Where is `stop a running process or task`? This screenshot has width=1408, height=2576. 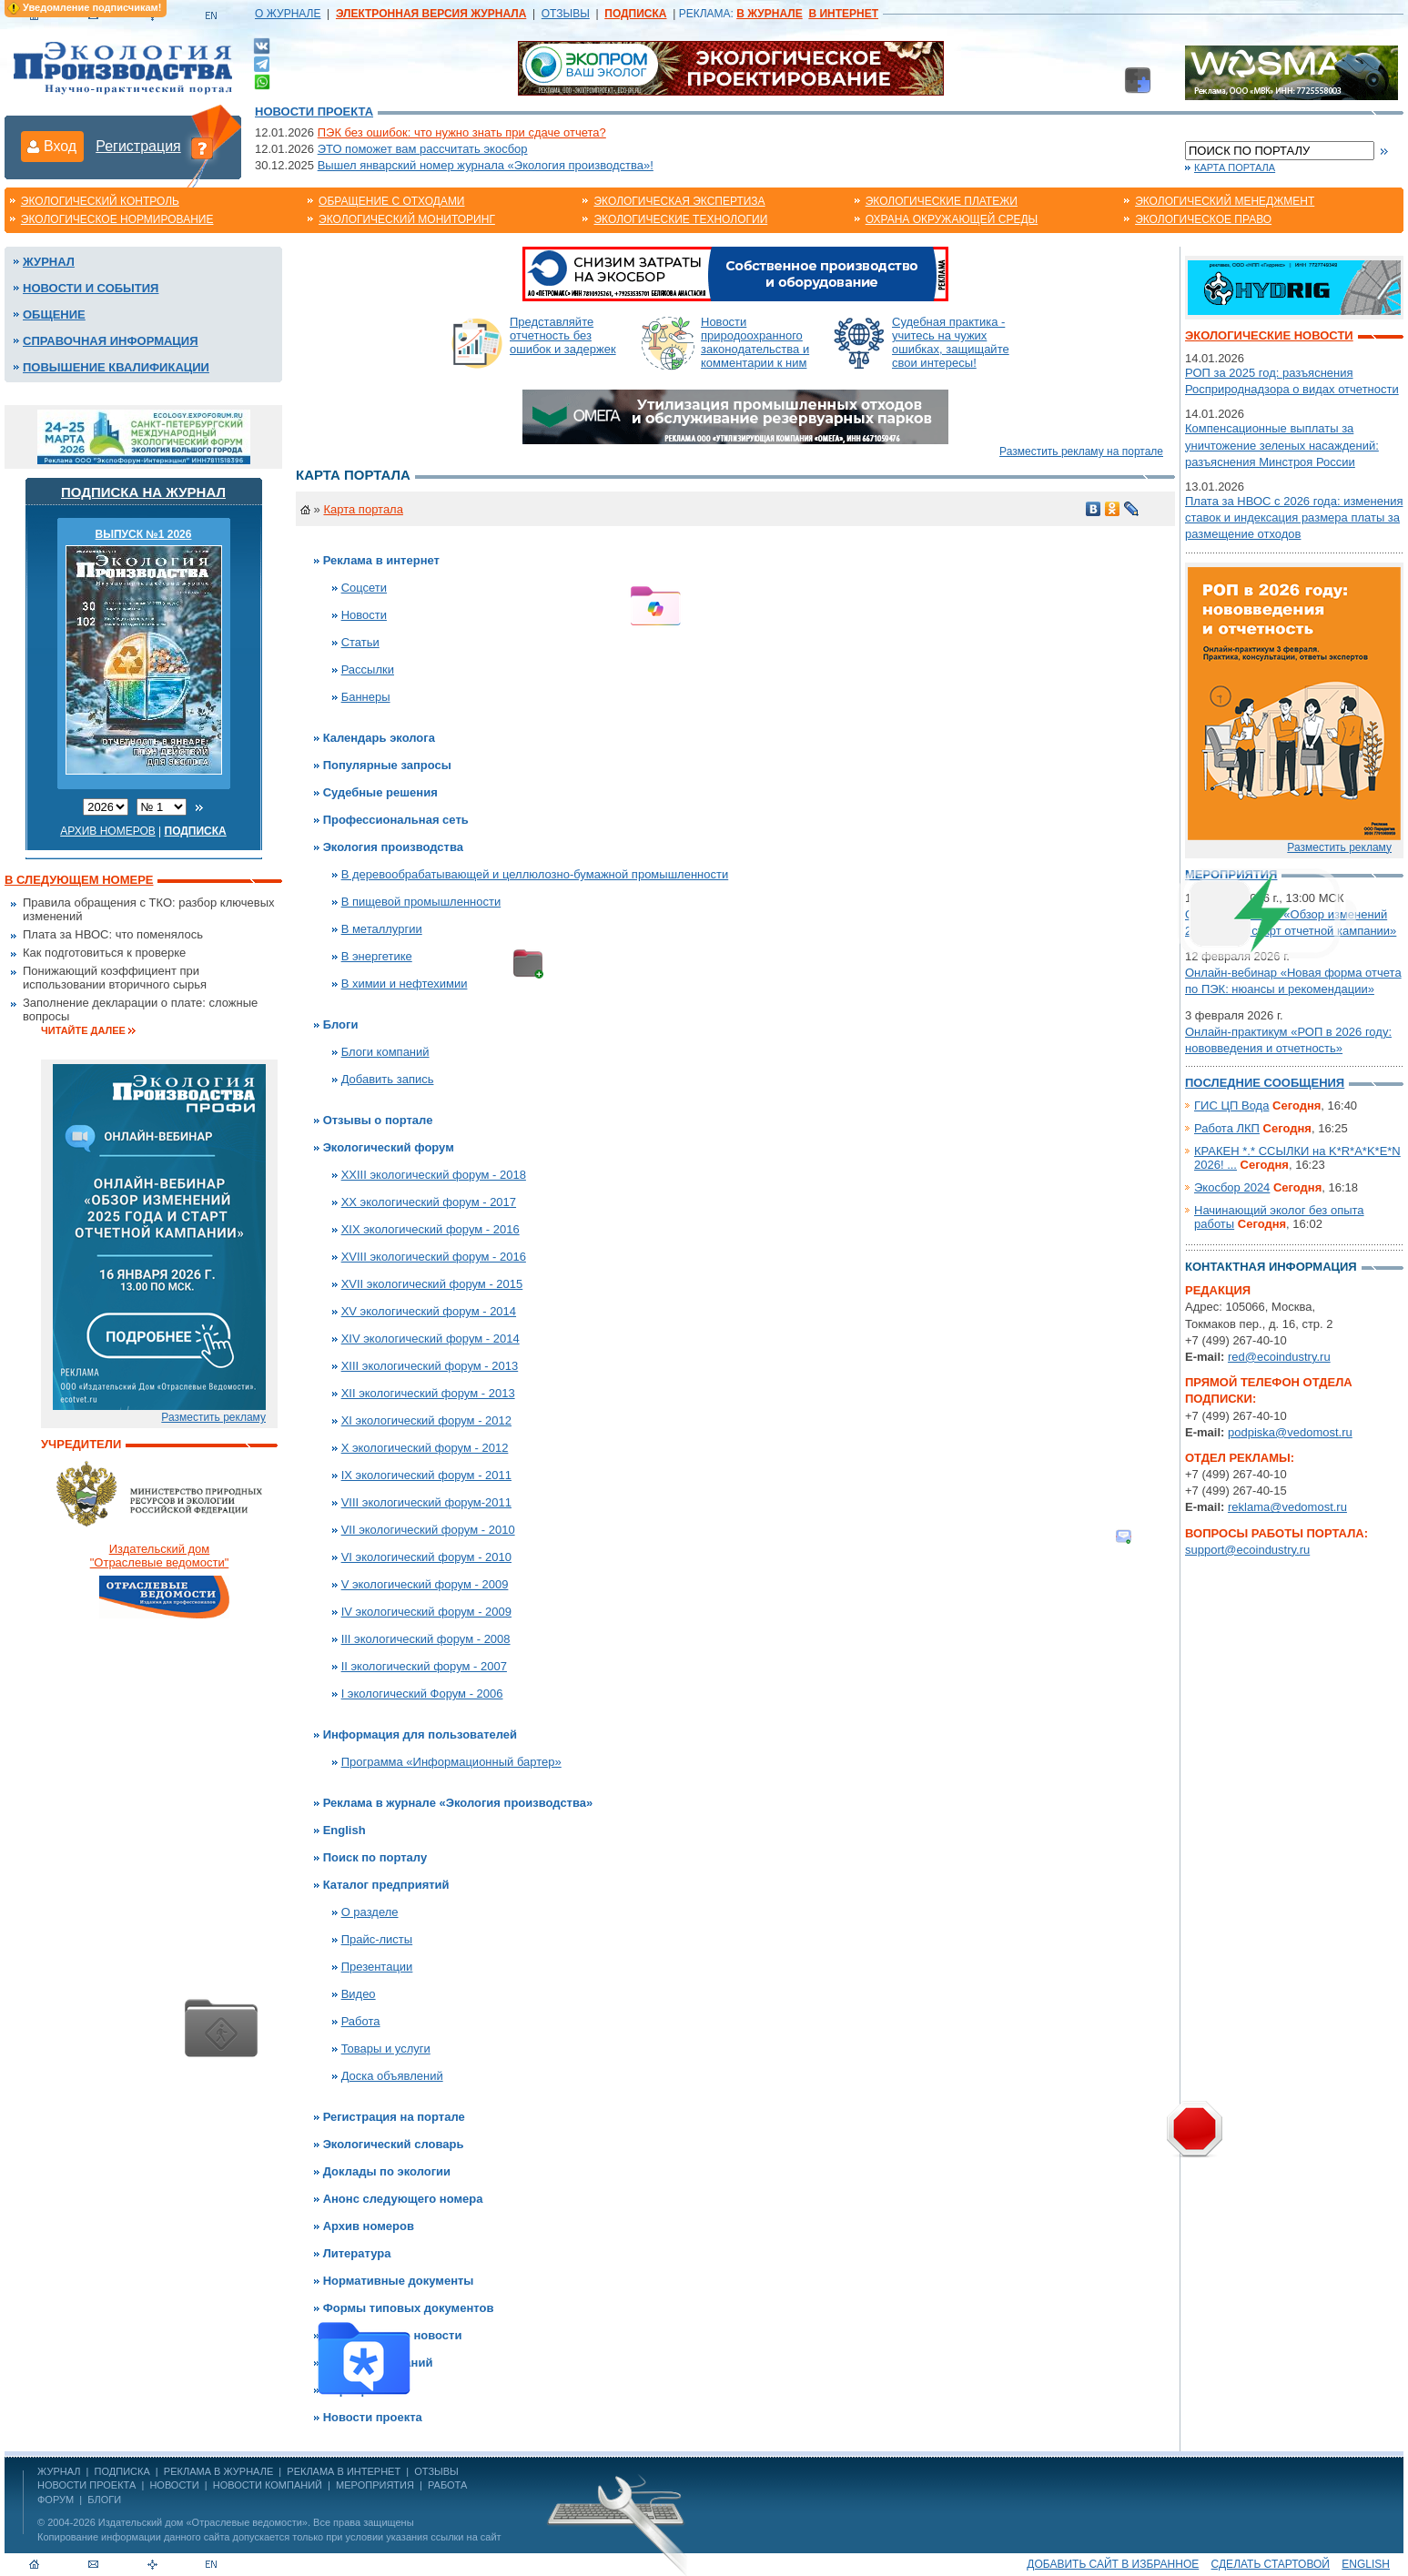 stop a running process or task is located at coordinates (1194, 2128).